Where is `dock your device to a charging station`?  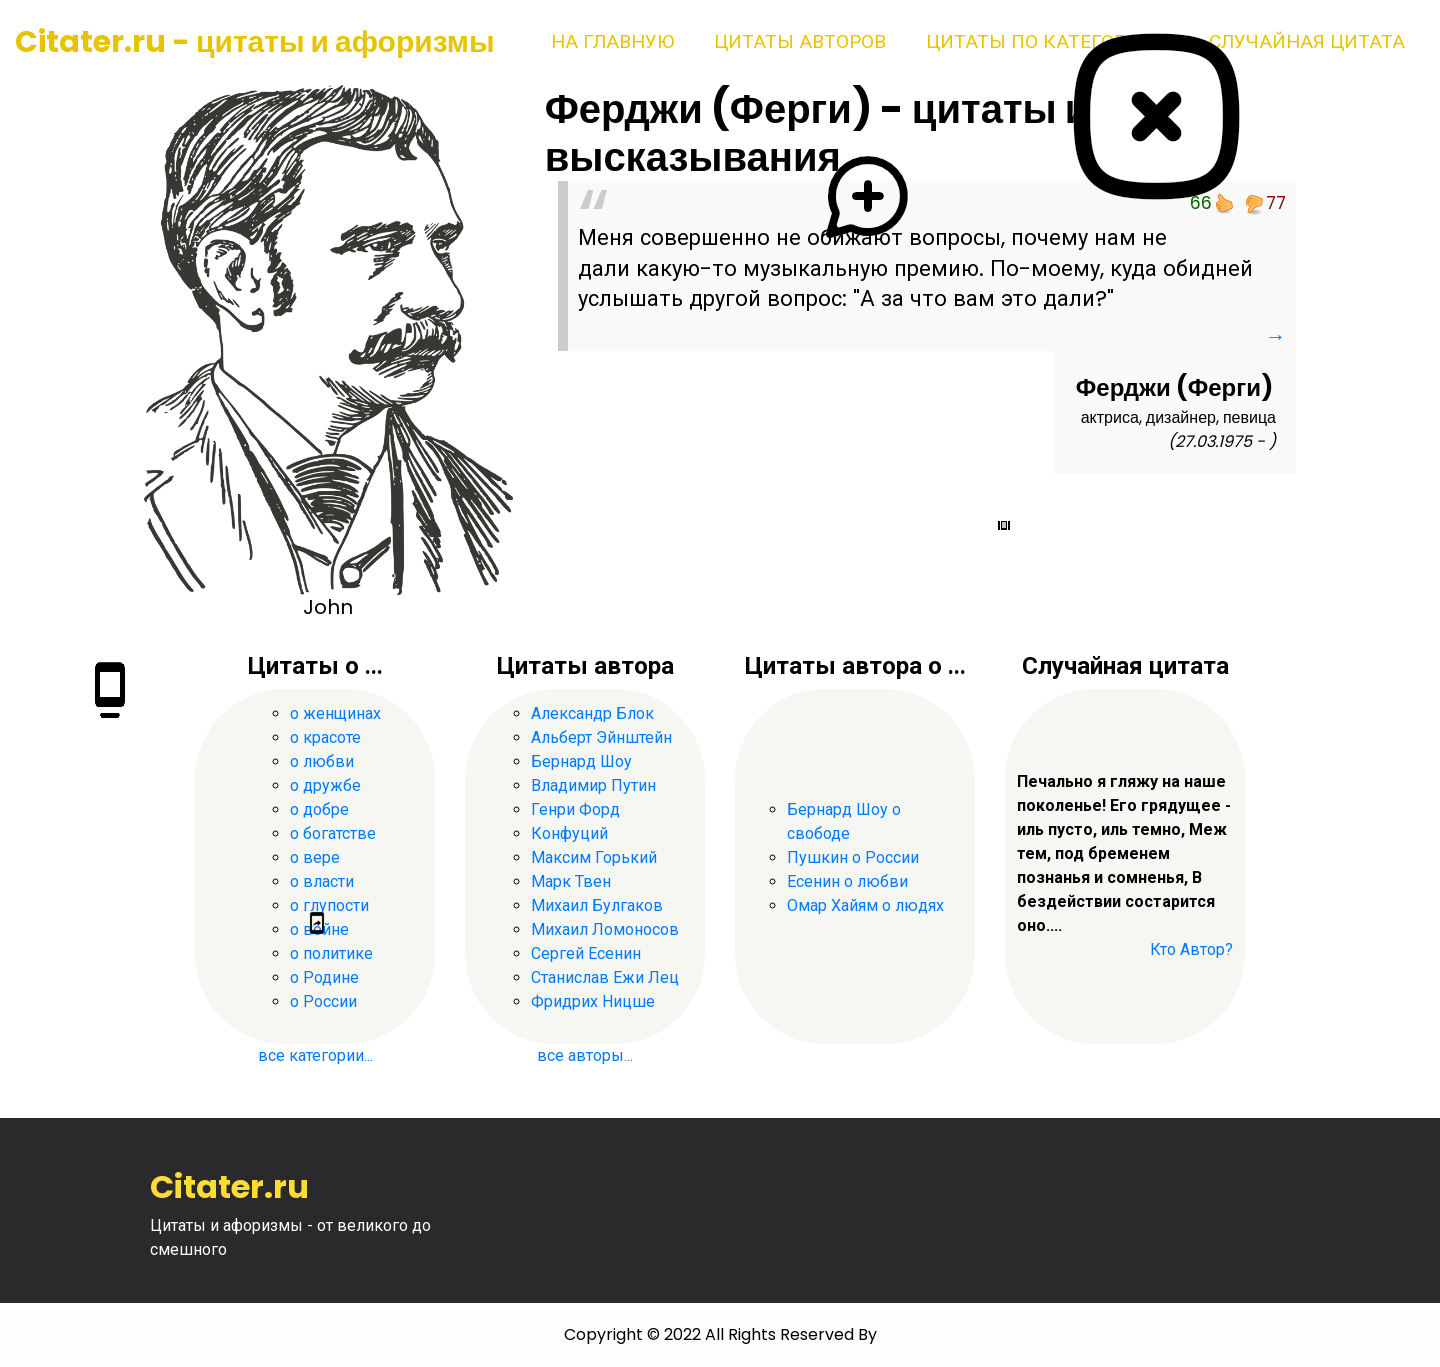 dock your device to a charging station is located at coordinates (110, 690).